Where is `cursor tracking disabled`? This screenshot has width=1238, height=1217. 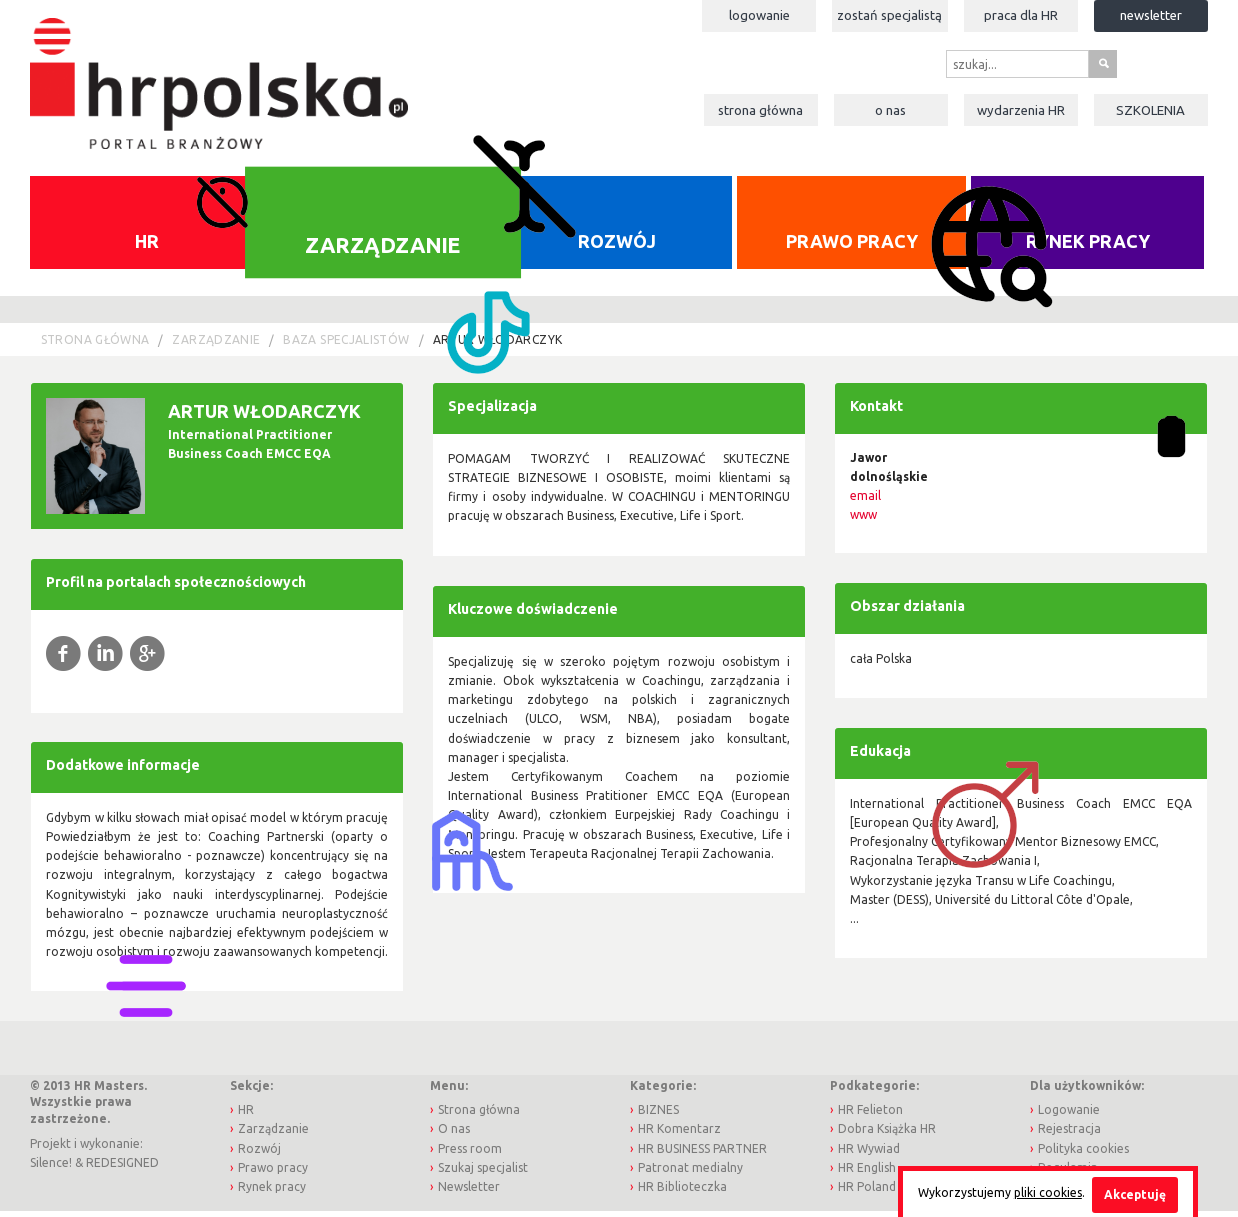
cursor tracking disabled is located at coordinates (524, 186).